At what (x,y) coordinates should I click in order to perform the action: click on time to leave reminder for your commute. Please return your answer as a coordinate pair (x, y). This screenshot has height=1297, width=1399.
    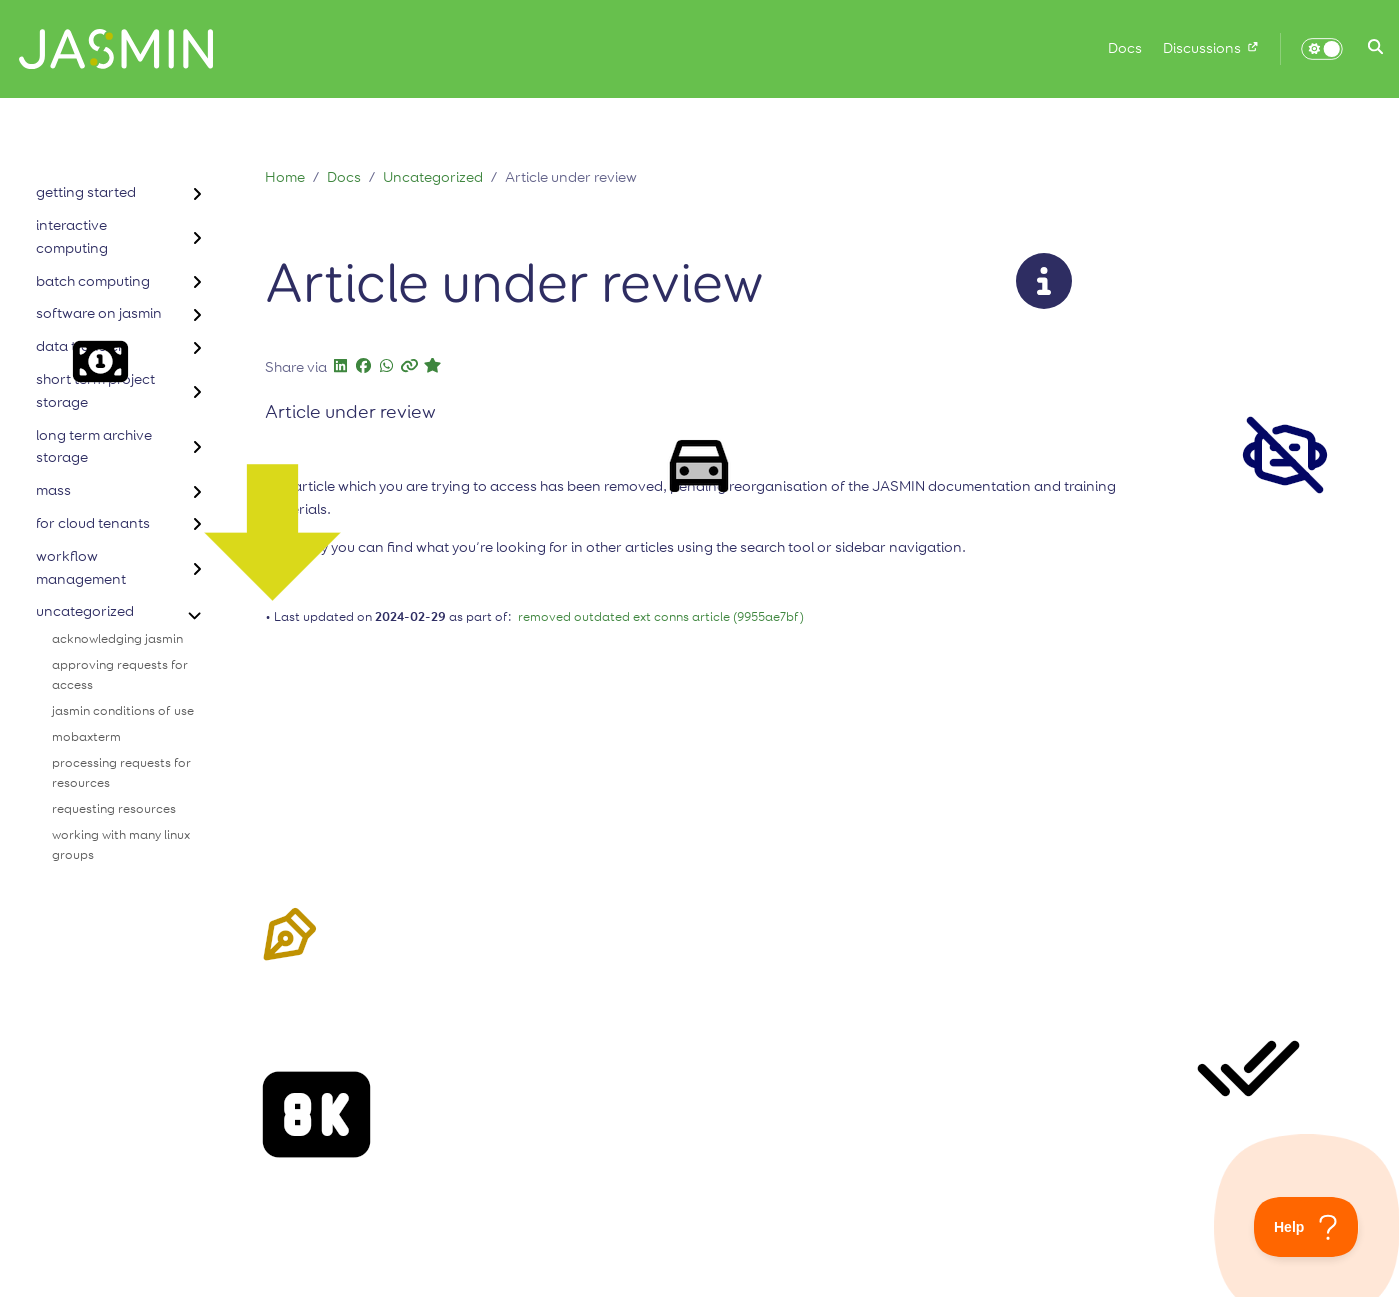
    Looking at the image, I should click on (699, 466).